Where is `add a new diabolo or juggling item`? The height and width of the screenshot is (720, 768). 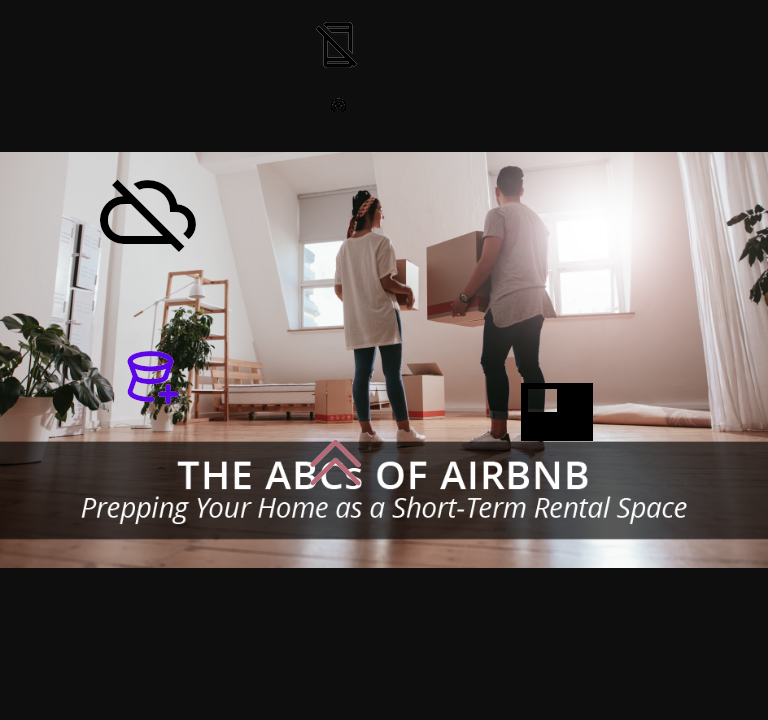 add a new diabolo or juggling item is located at coordinates (150, 376).